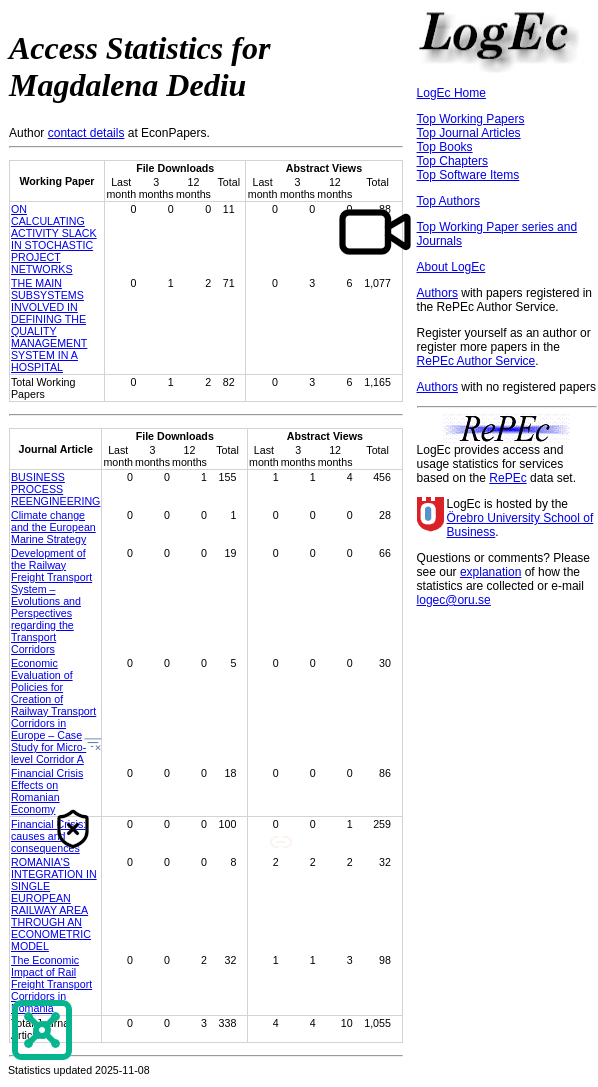 Image resolution: width=598 pixels, height=1087 pixels. What do you see at coordinates (281, 842) in the screenshot?
I see `copy or share a link` at bounding box center [281, 842].